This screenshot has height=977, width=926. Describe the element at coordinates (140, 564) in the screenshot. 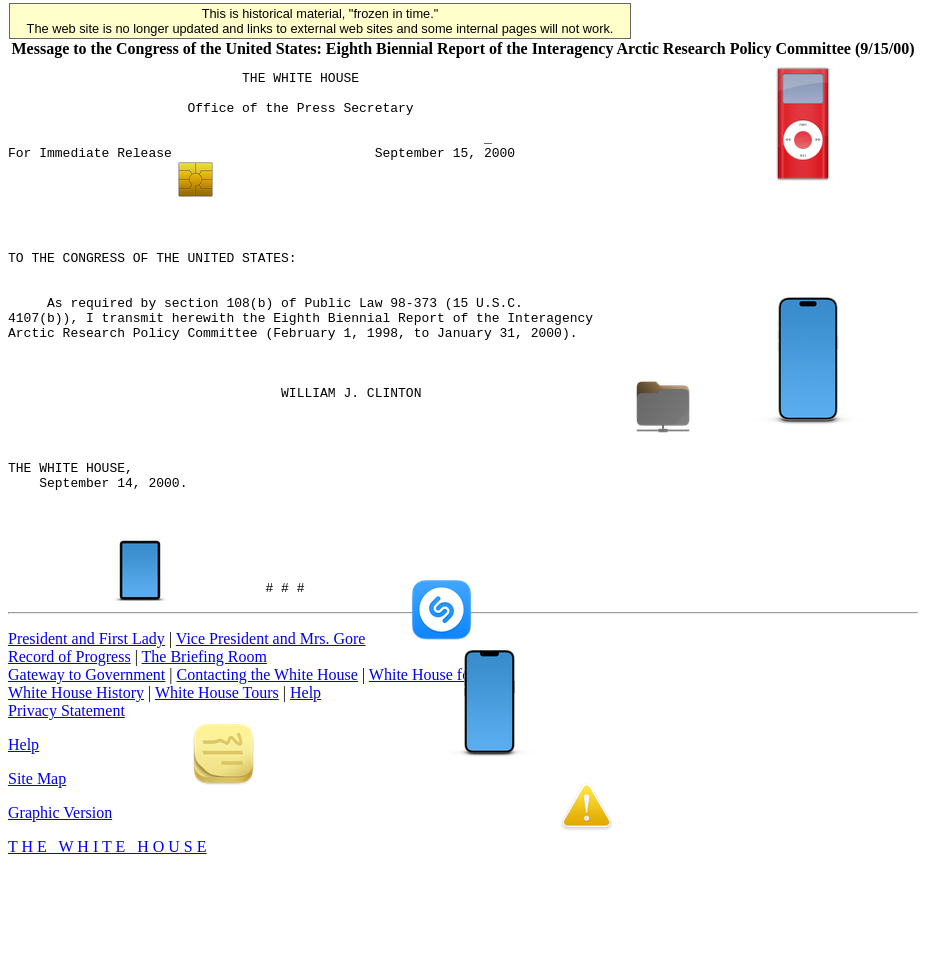

I see `iPad Mini device in your connected devices list` at that location.